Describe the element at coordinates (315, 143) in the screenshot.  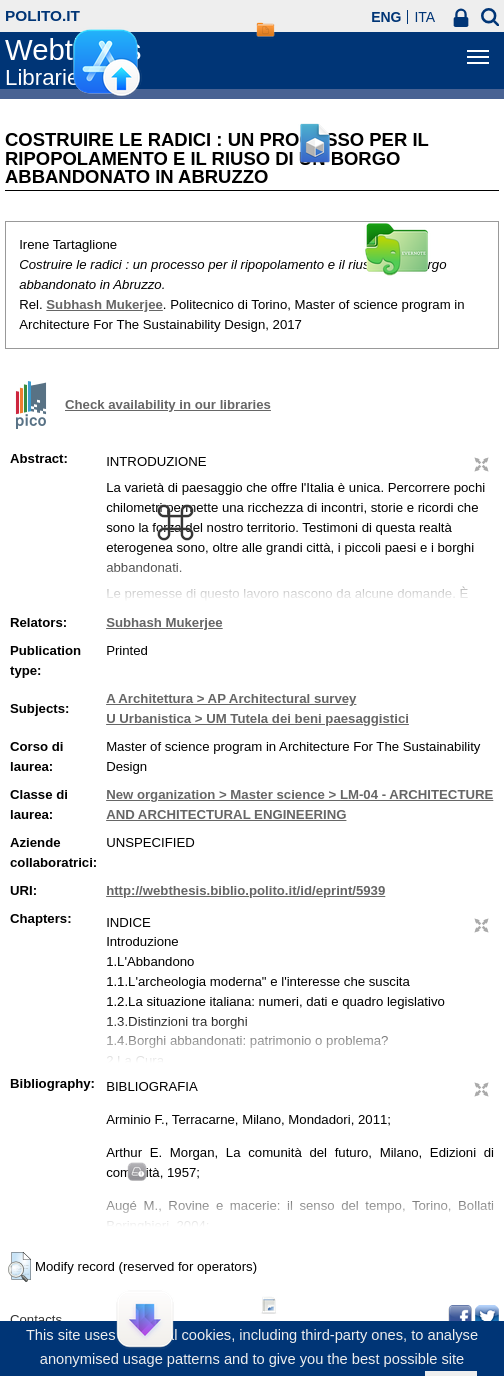
I see `flatpak application reference file` at that location.